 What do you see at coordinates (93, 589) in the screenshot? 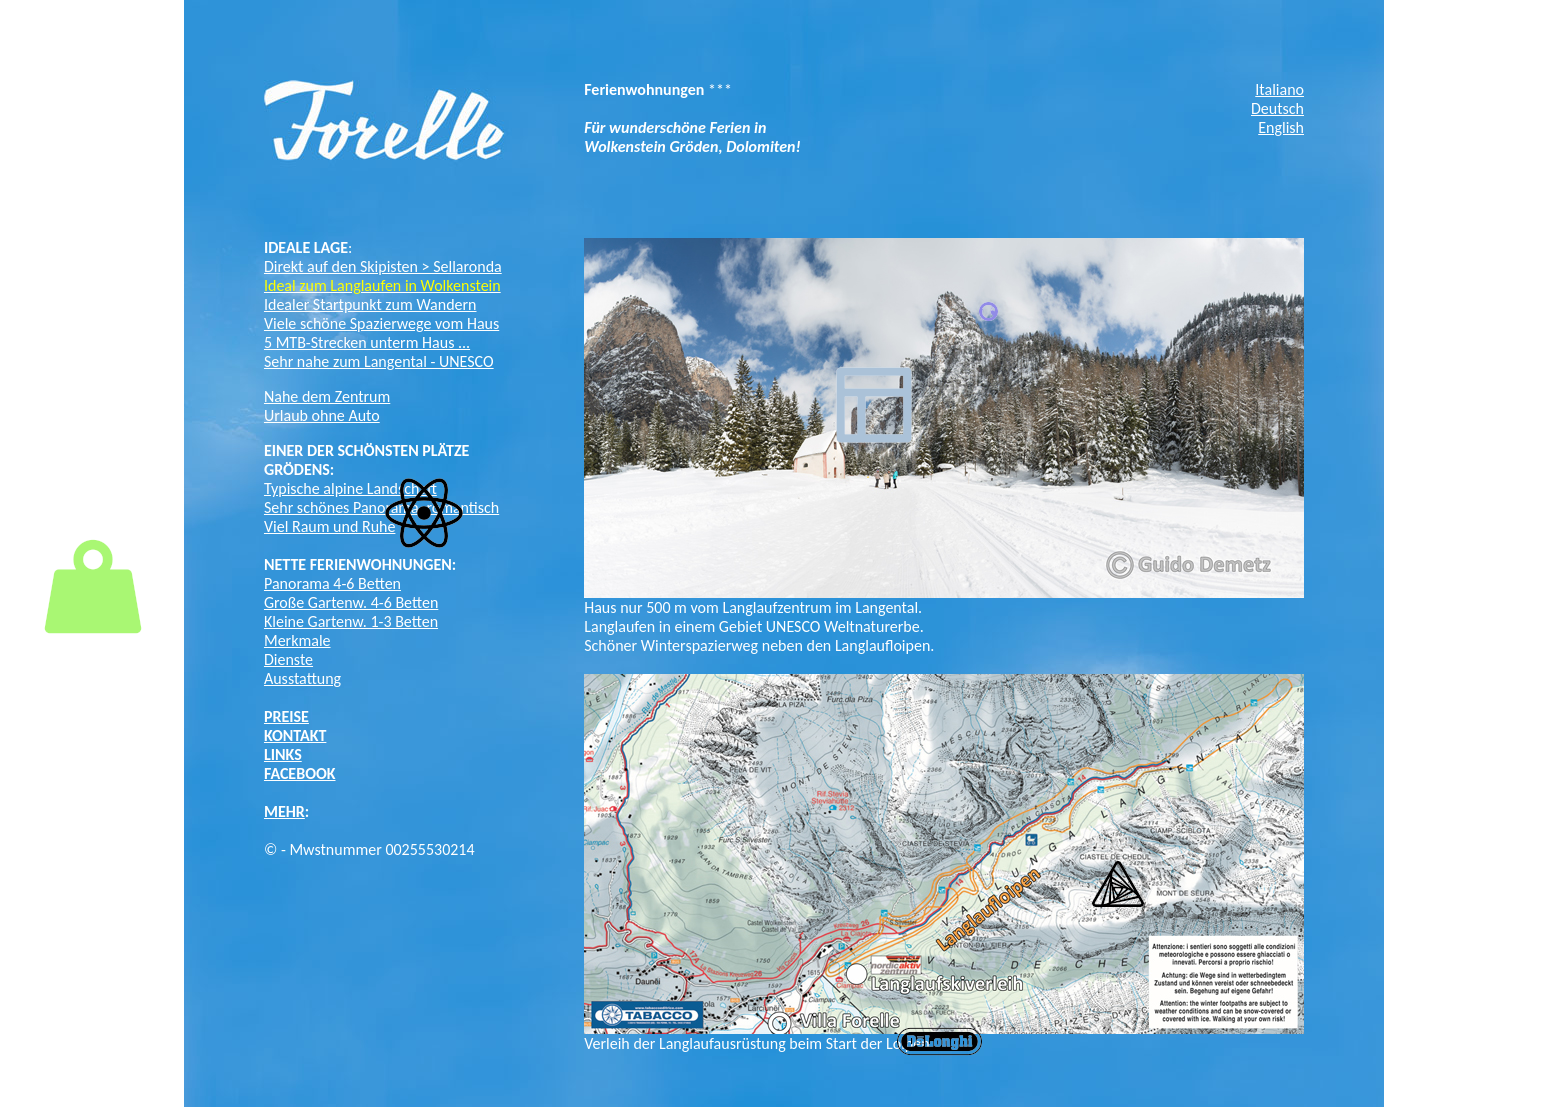
I see `view item weight or mass` at bounding box center [93, 589].